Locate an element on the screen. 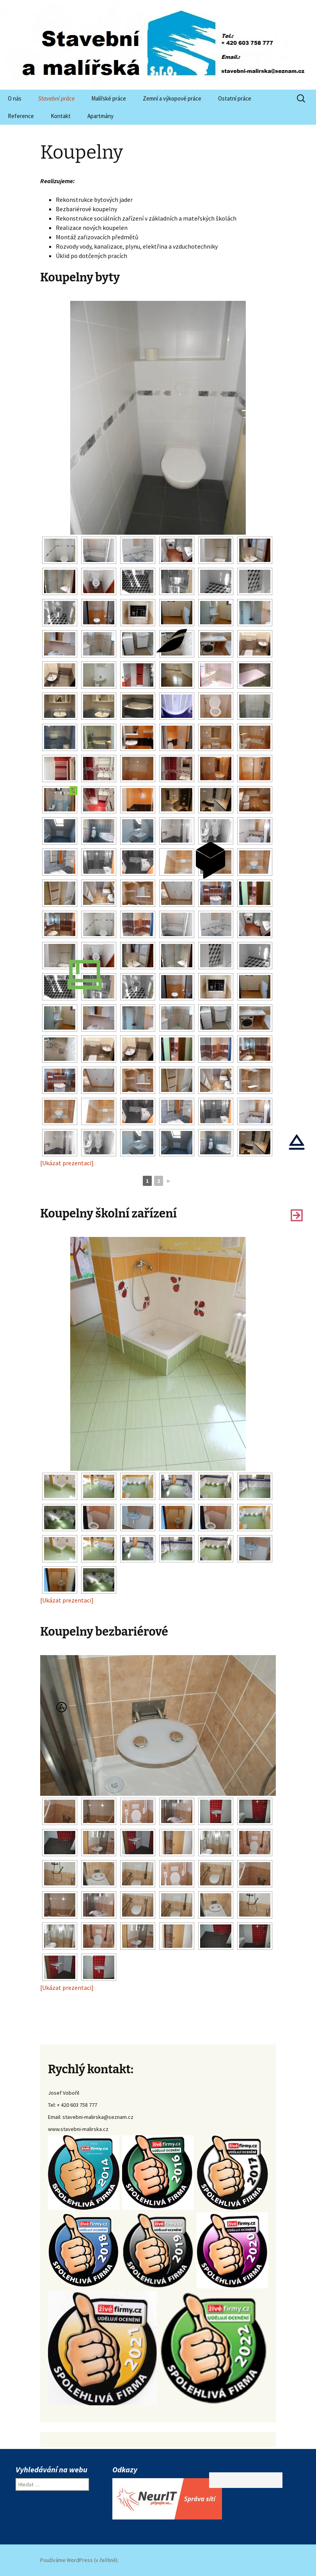 This screenshot has width=316, height=2576. navigate to the next item or screen is located at coordinates (296, 1215).